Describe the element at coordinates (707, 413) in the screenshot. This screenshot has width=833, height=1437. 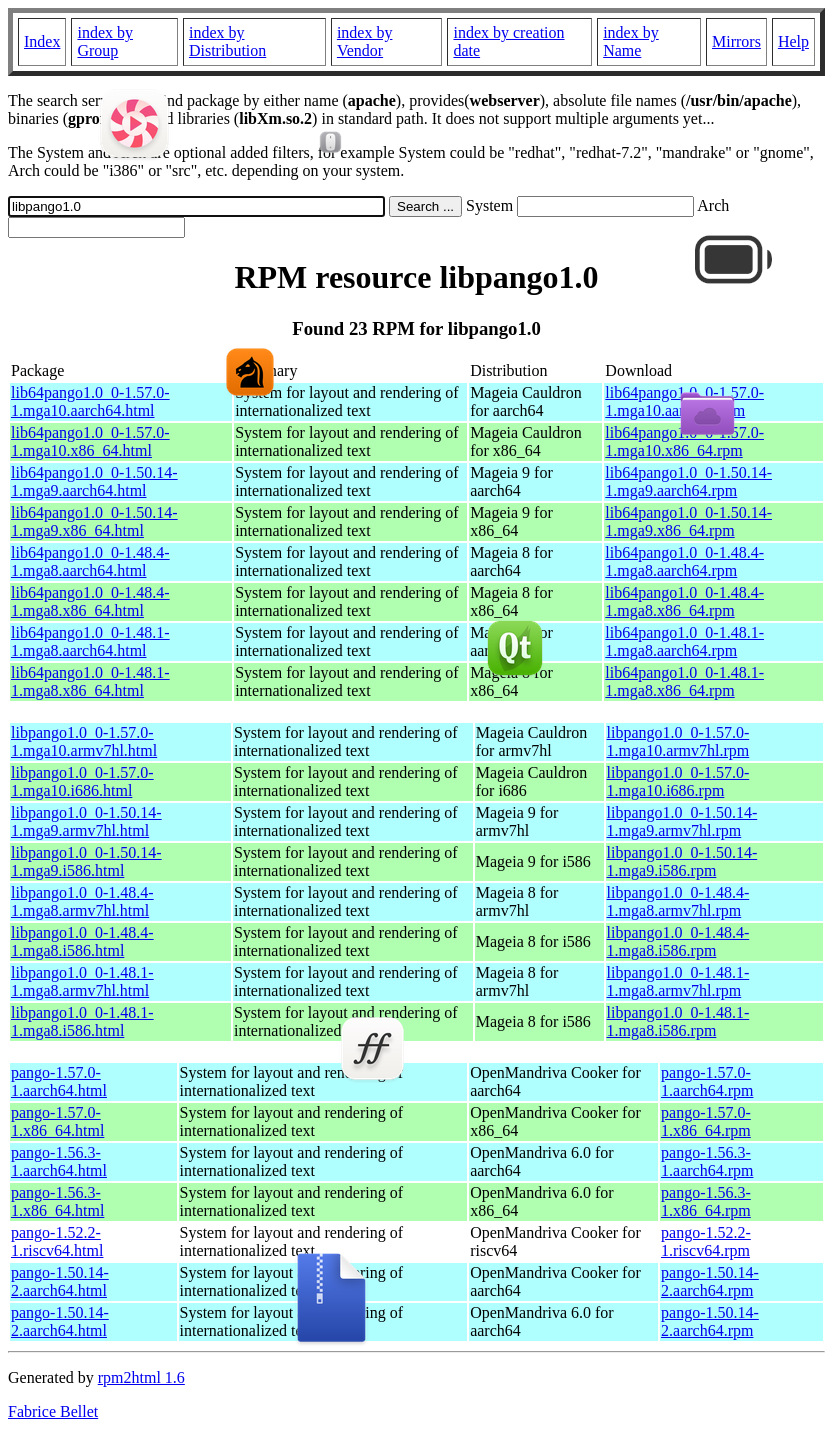
I see `access cloud-synced files and folders` at that location.